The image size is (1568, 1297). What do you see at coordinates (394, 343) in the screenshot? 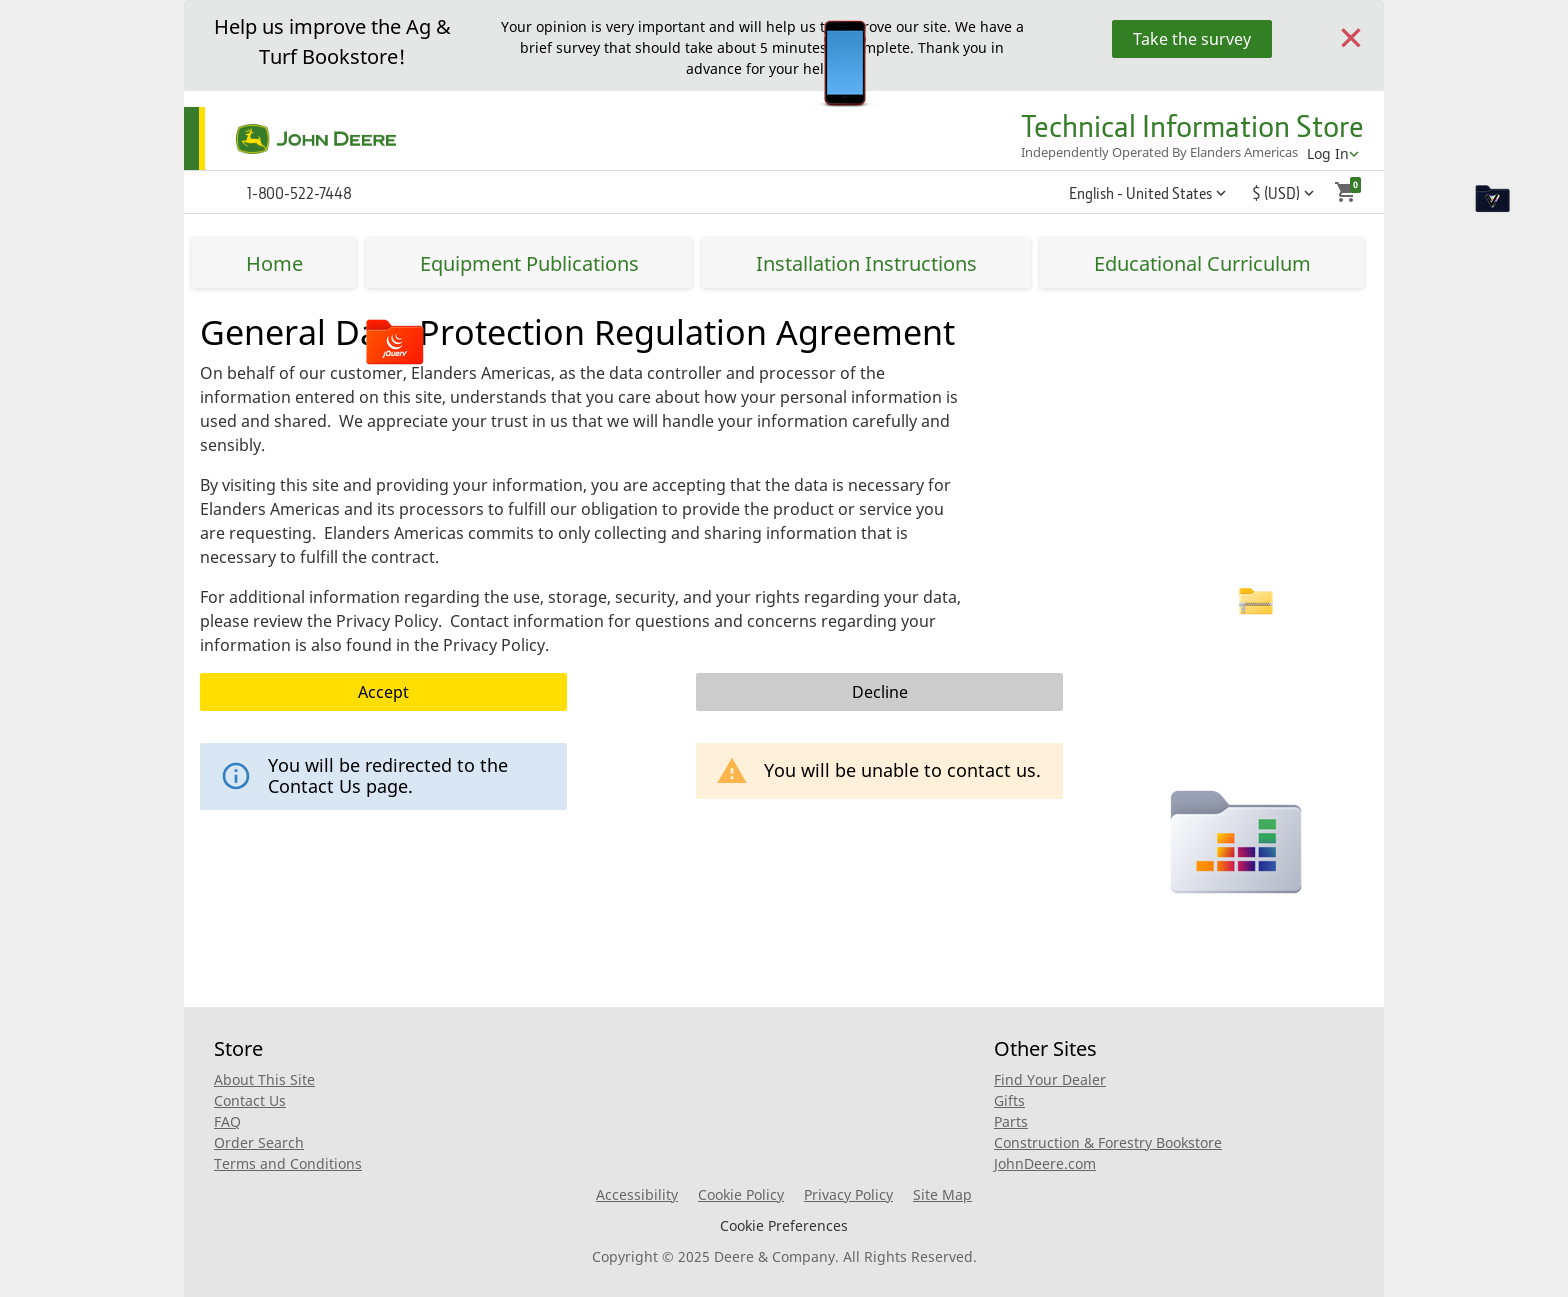
I see `folder containing jQuery library files` at bounding box center [394, 343].